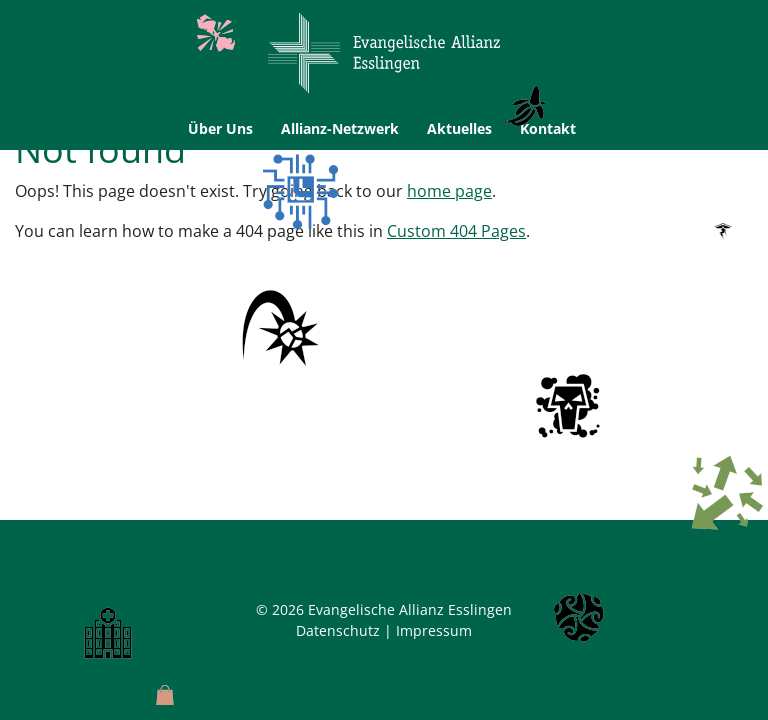  I want to click on food or fruit category in a game inventory, so click(525, 106).